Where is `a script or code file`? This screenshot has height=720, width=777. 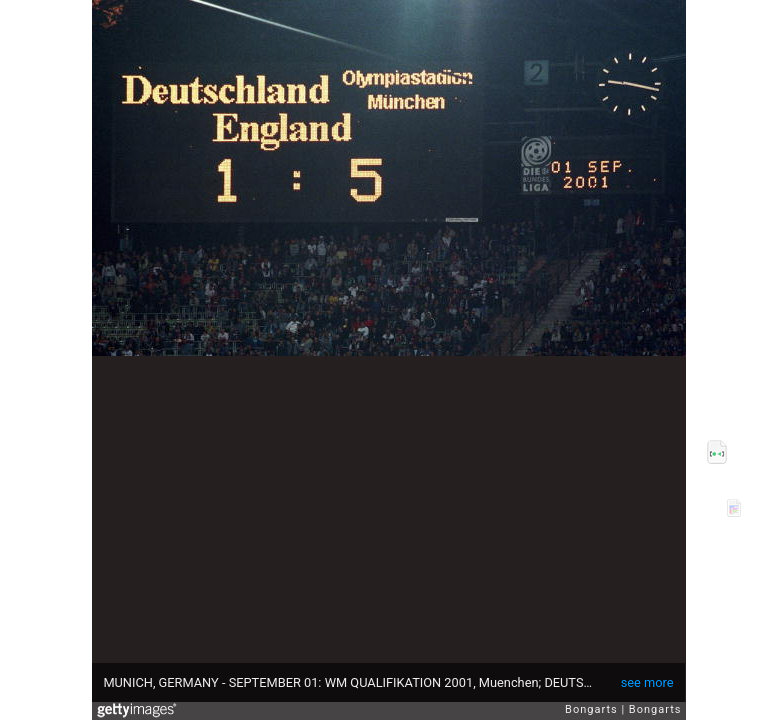
a script or code file is located at coordinates (734, 508).